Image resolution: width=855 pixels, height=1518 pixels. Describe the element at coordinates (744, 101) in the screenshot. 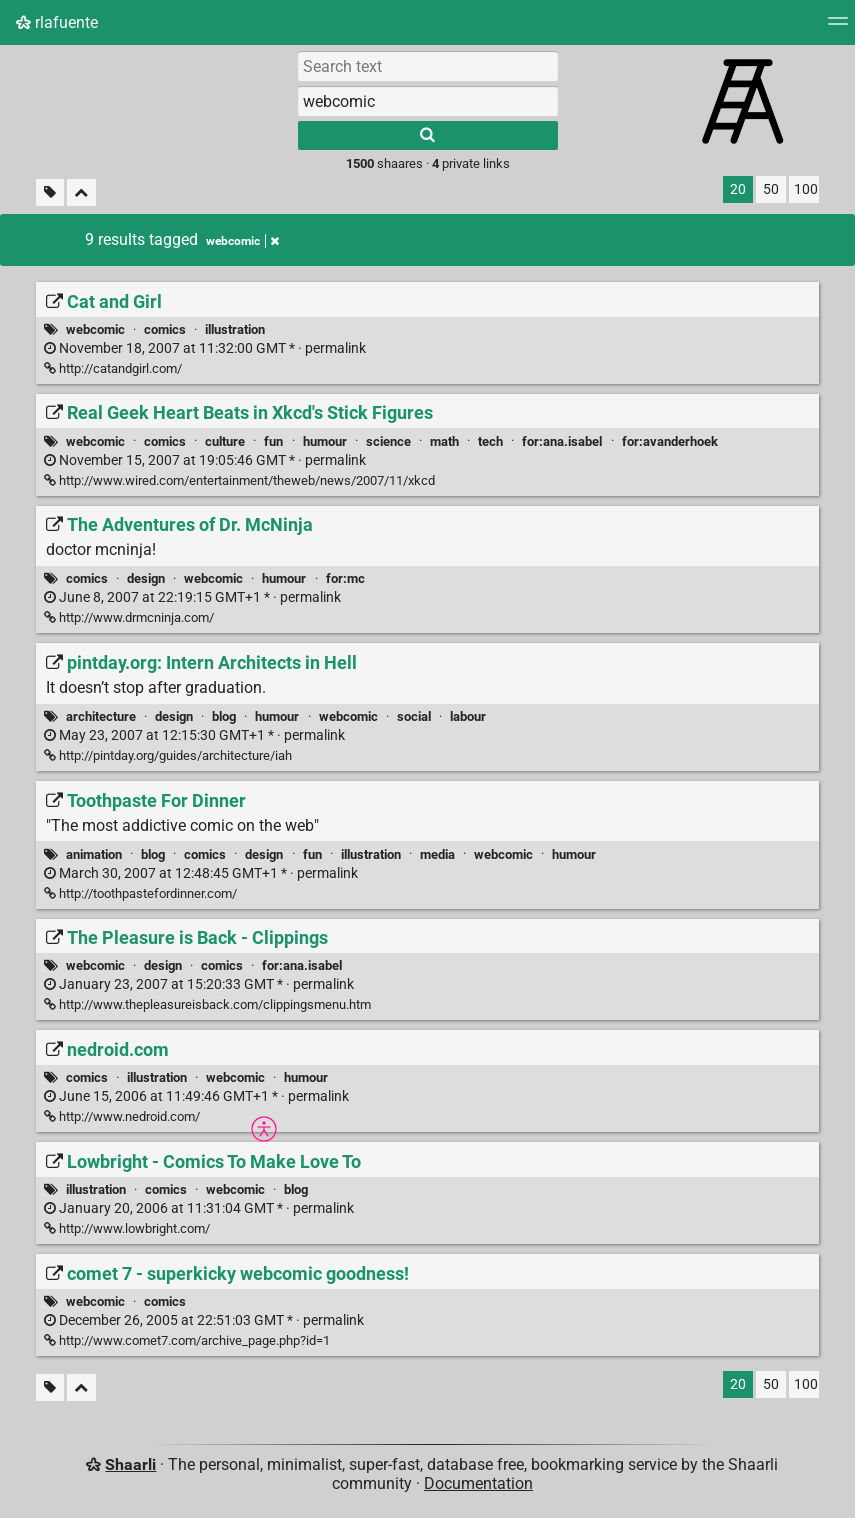

I see `access tools or equipment section` at that location.